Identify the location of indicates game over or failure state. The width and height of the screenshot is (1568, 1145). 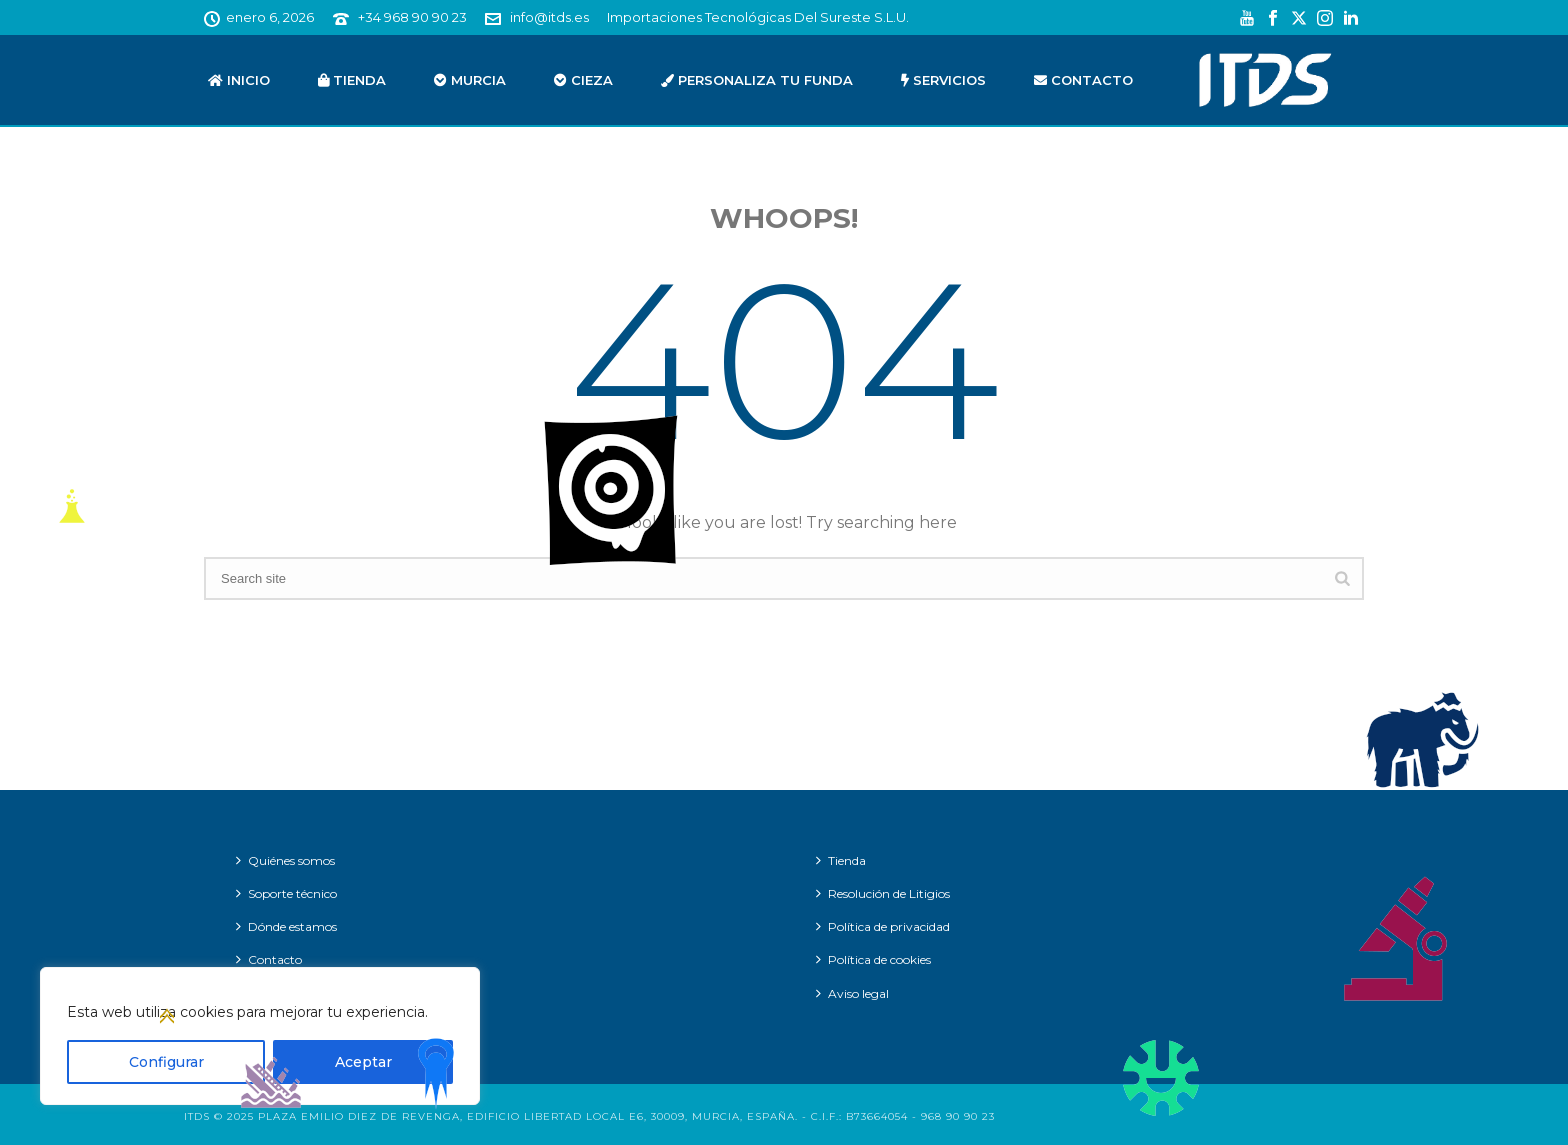
(271, 1078).